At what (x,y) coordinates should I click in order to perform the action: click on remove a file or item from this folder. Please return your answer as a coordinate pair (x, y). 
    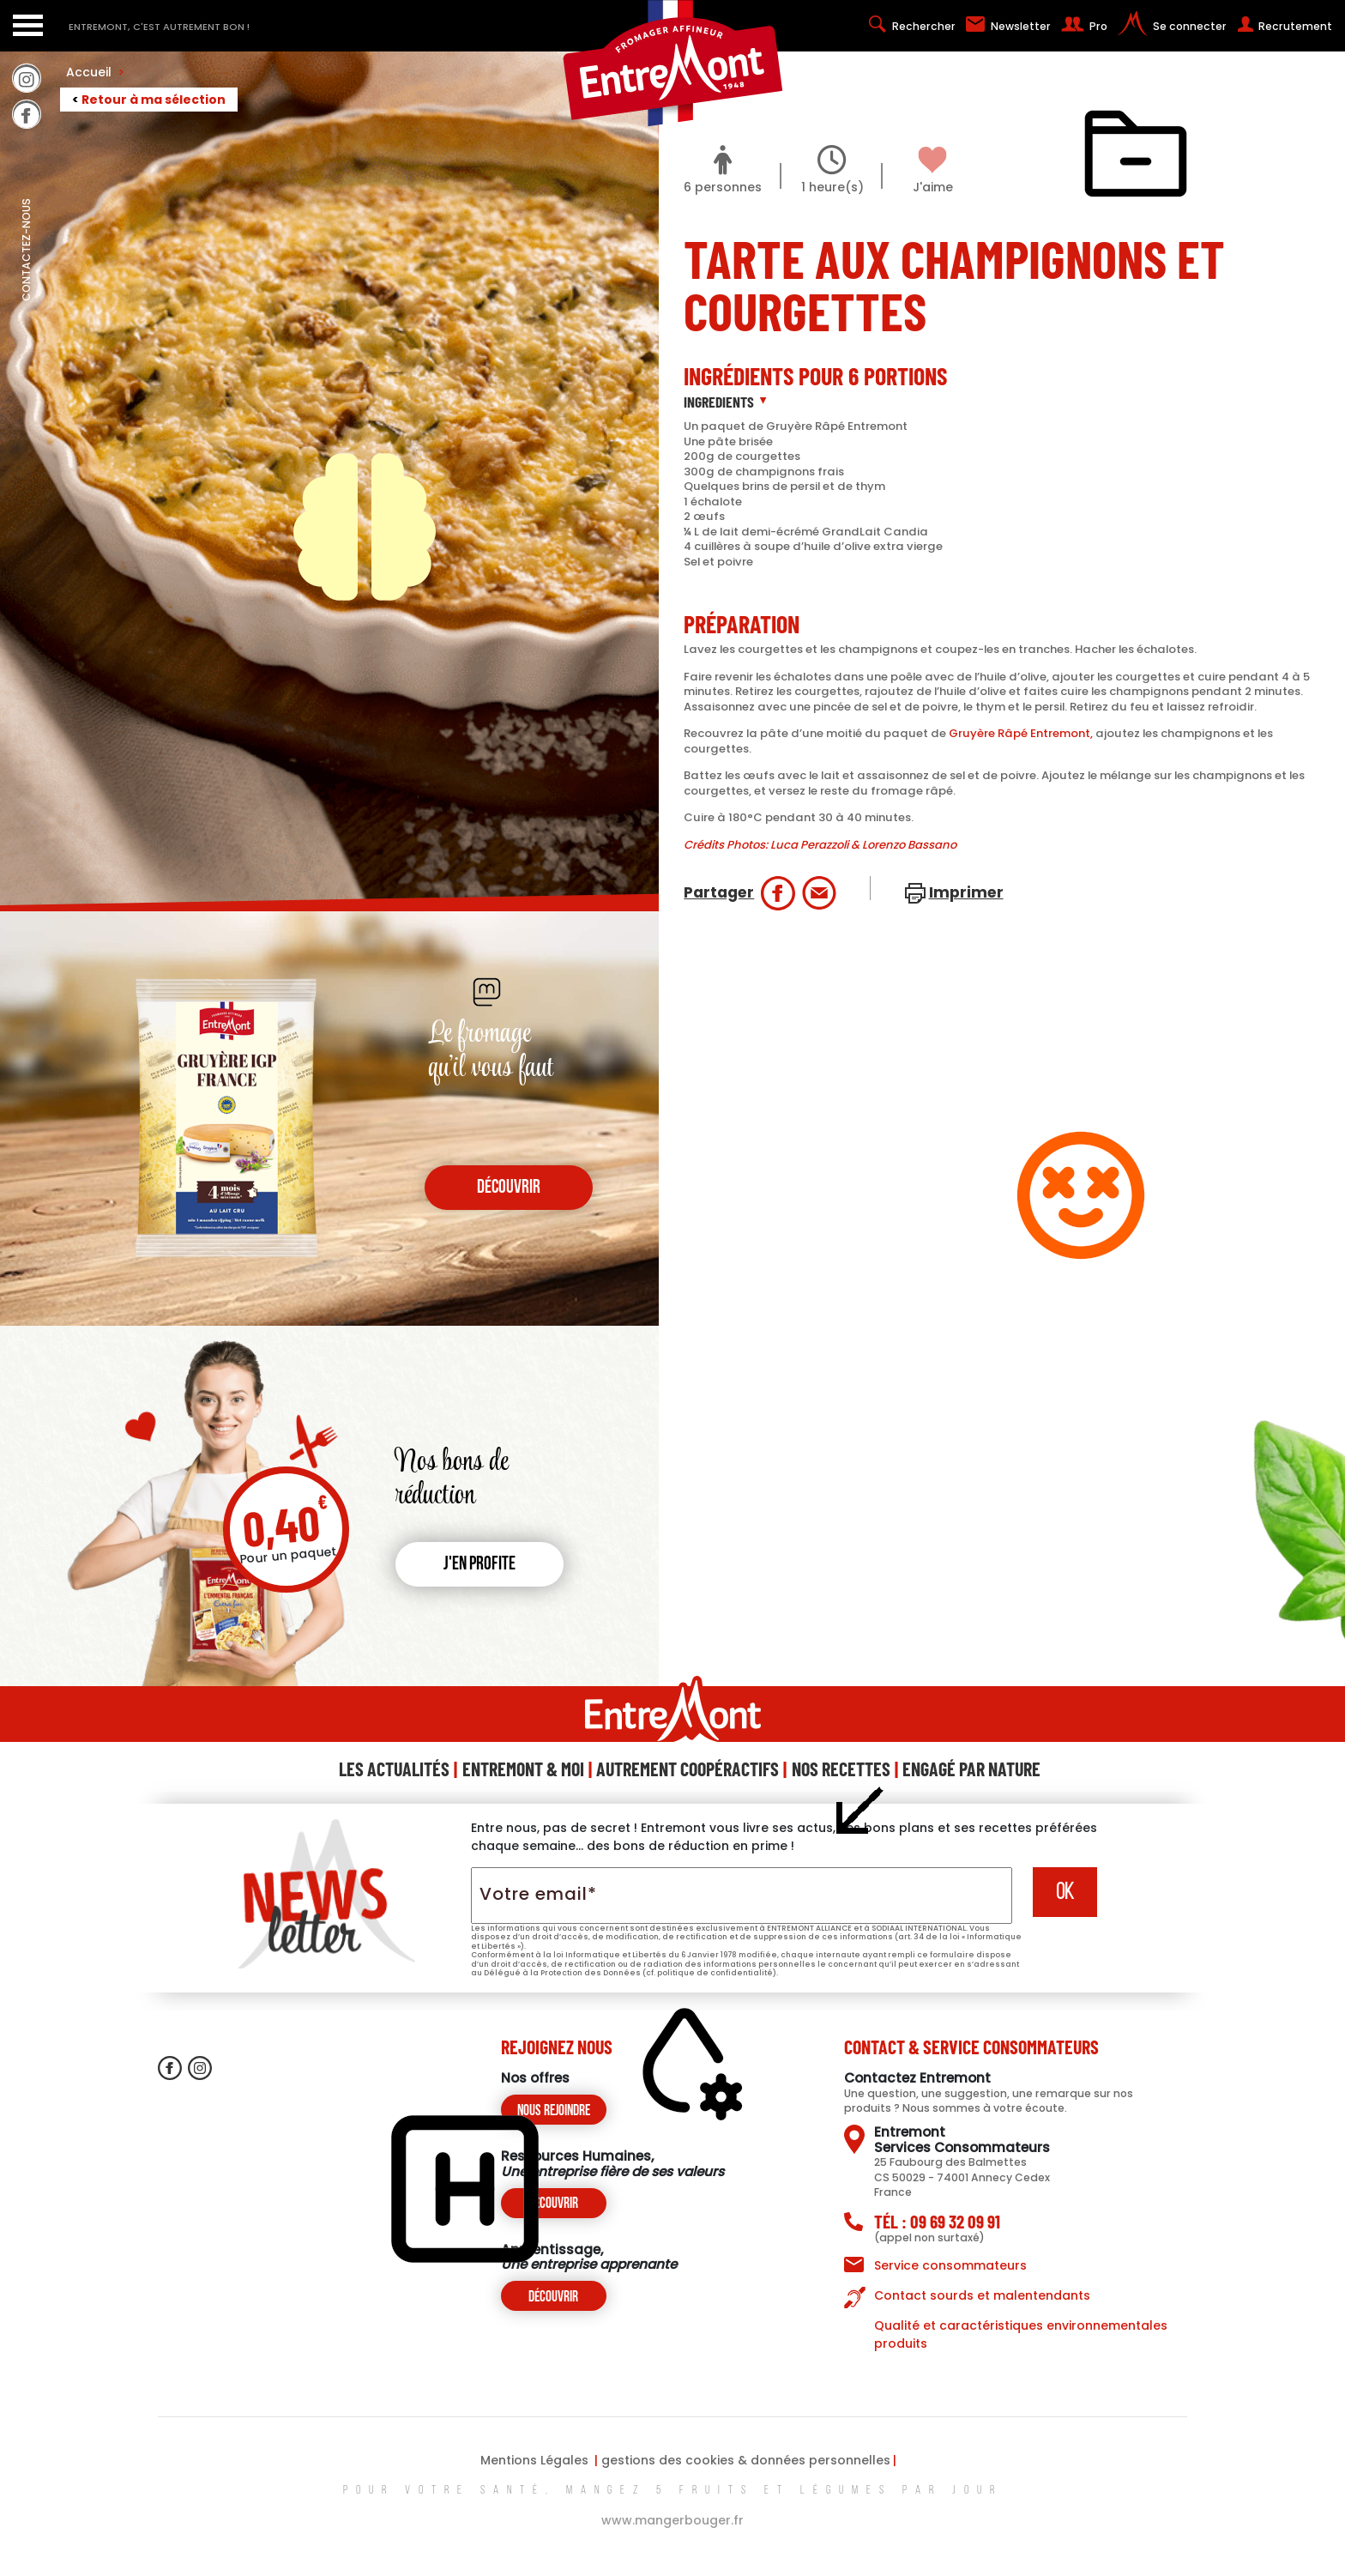
    Looking at the image, I should click on (1136, 154).